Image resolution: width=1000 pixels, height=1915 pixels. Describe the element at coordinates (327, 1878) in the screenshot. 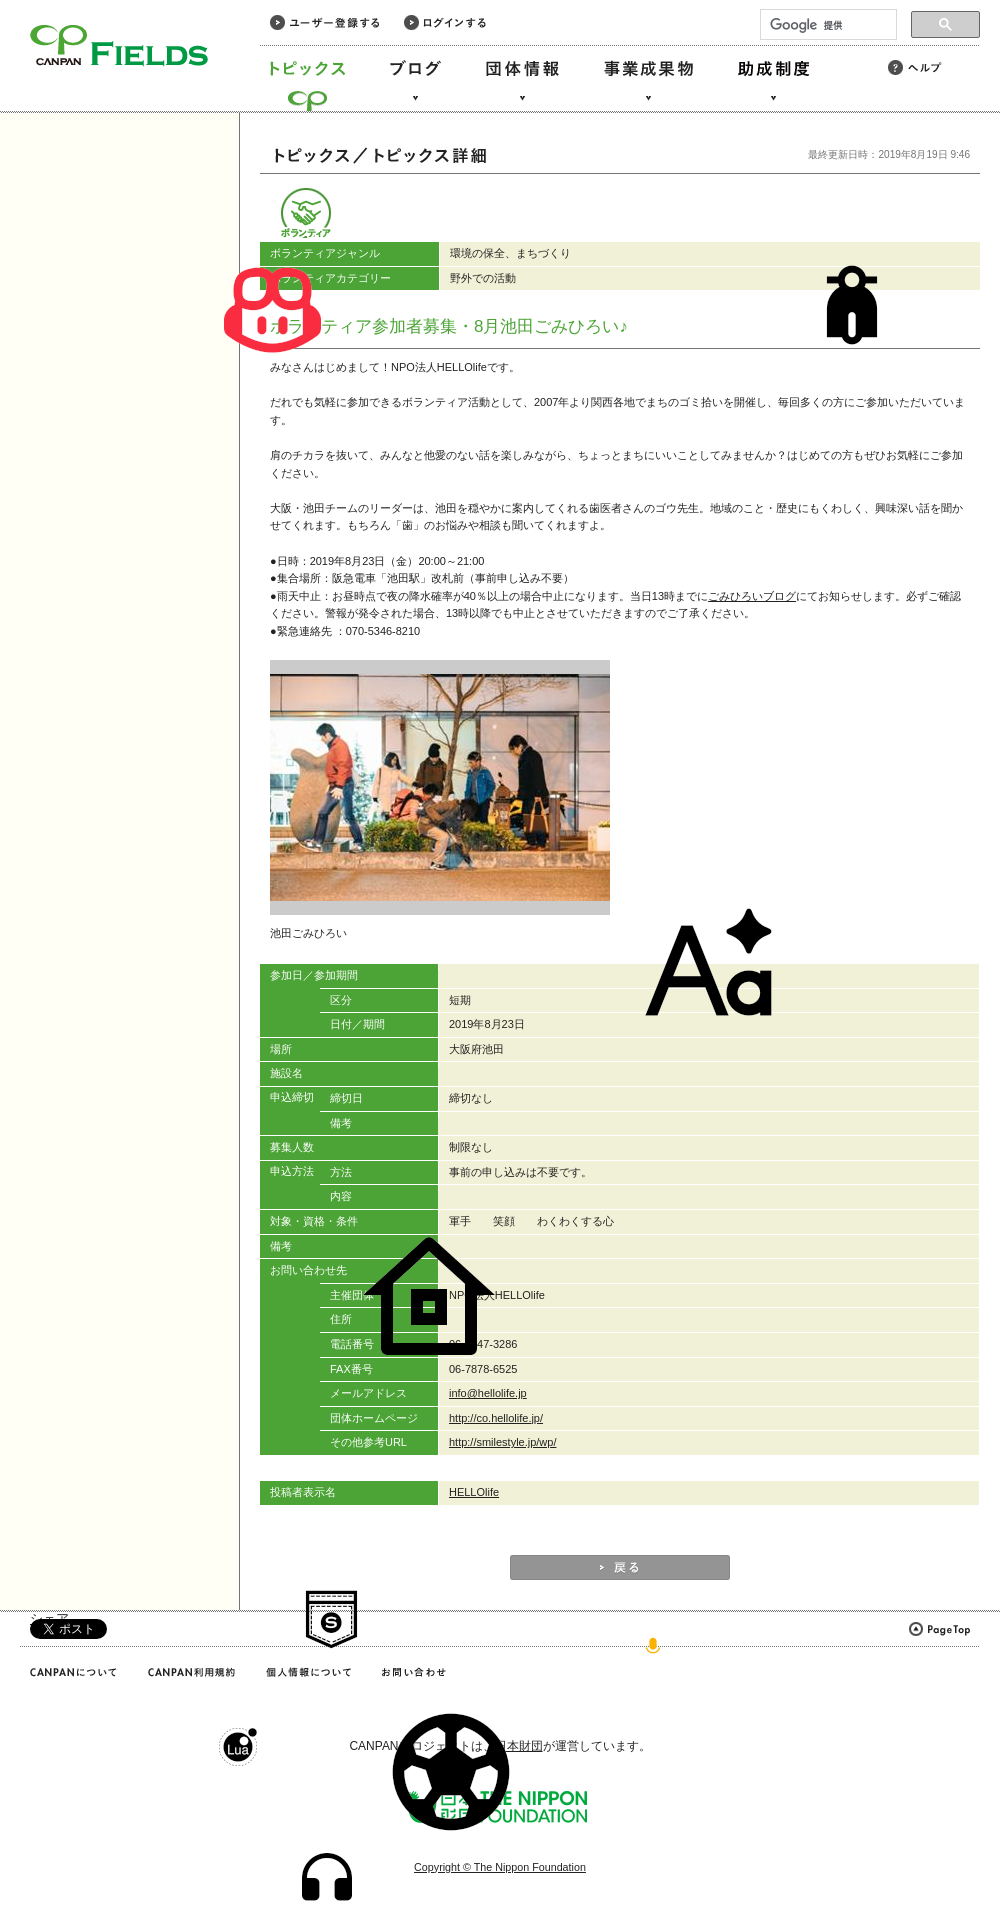

I see `access audio or music playback` at that location.